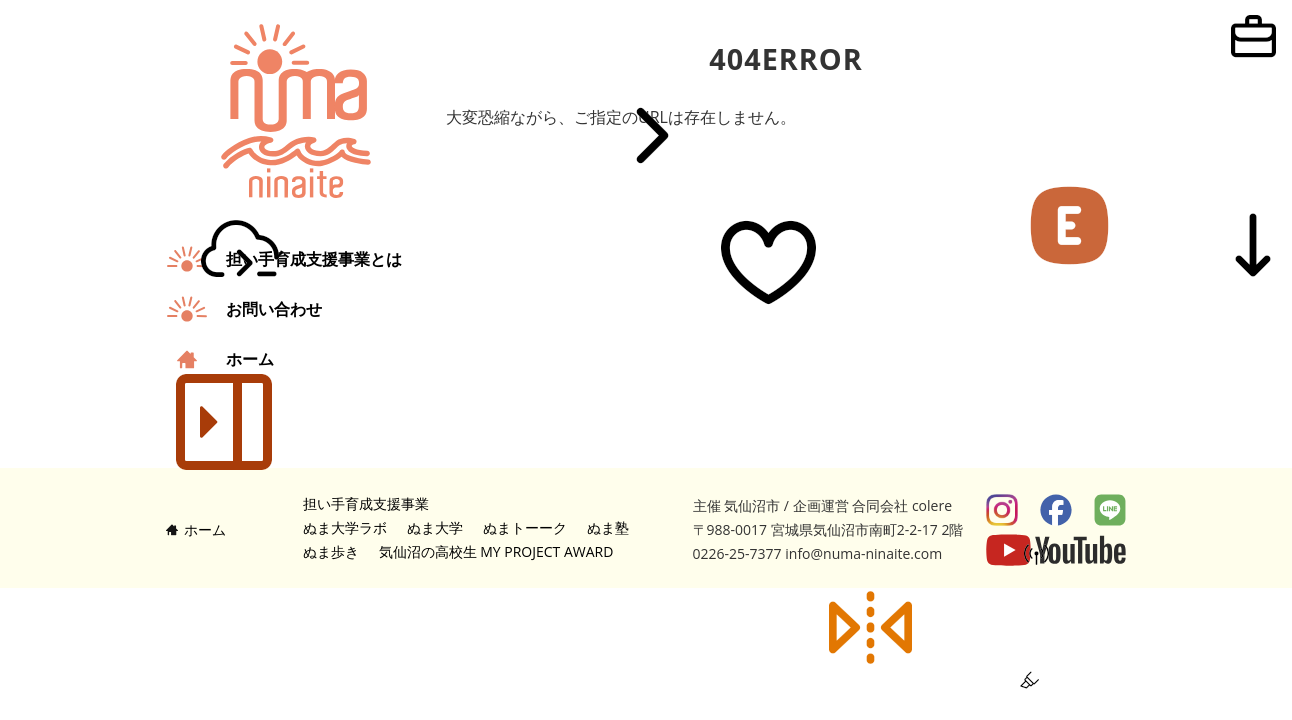  What do you see at coordinates (1253, 37) in the screenshot?
I see `access work or business-related content` at bounding box center [1253, 37].